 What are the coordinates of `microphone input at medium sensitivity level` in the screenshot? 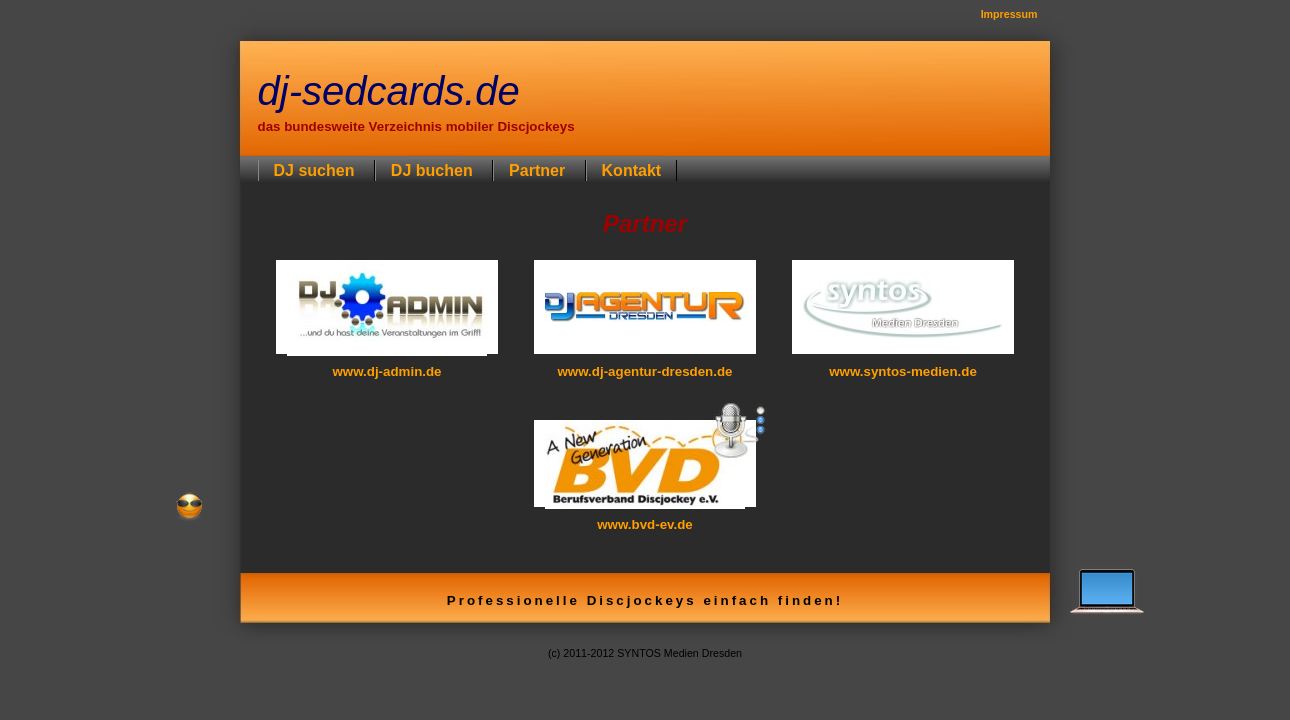 It's located at (740, 431).